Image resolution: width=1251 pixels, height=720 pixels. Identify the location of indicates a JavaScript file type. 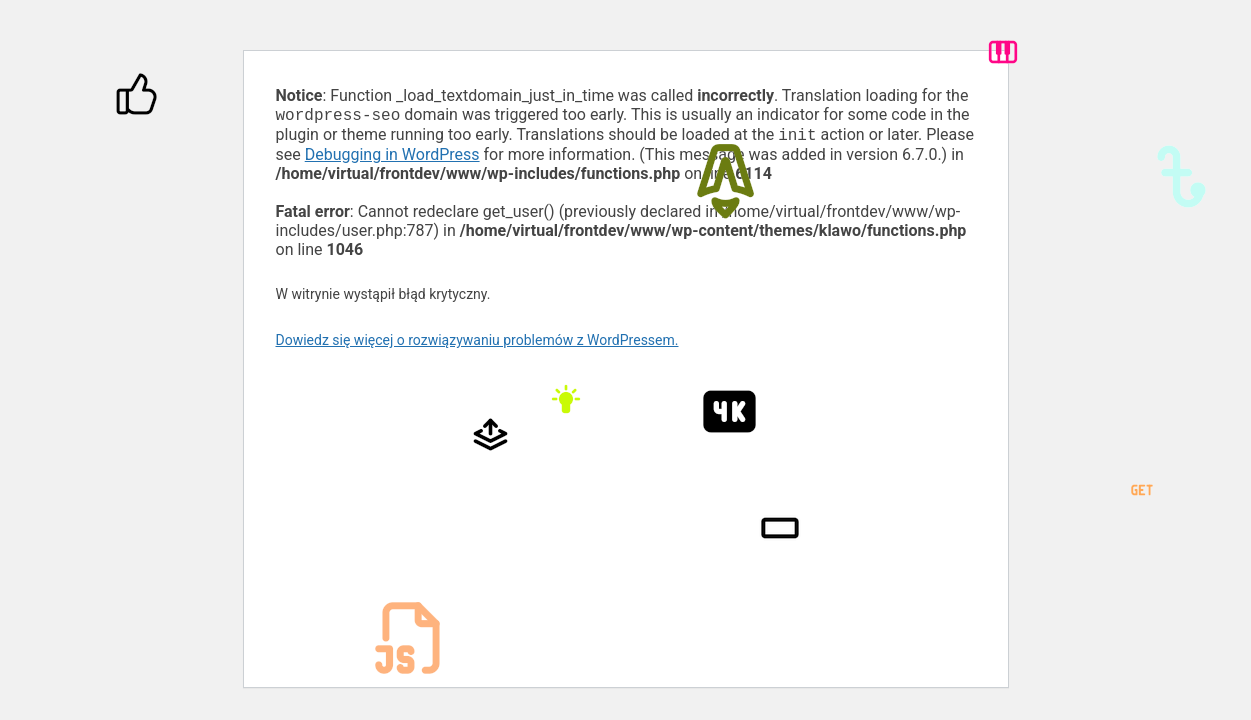
(411, 638).